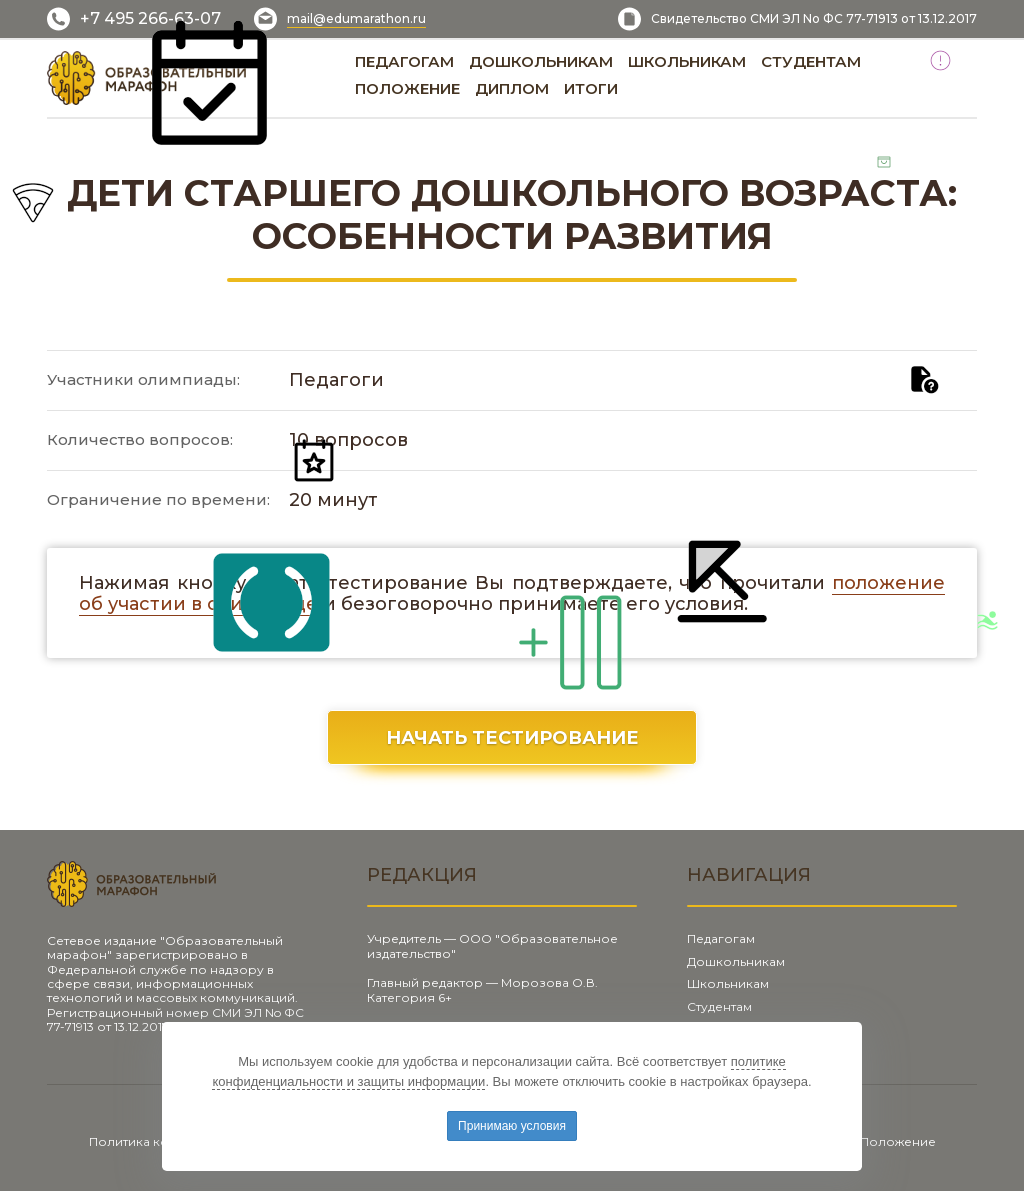 The image size is (1024, 1191). Describe the element at coordinates (578, 642) in the screenshot. I see `add a column to the left` at that location.